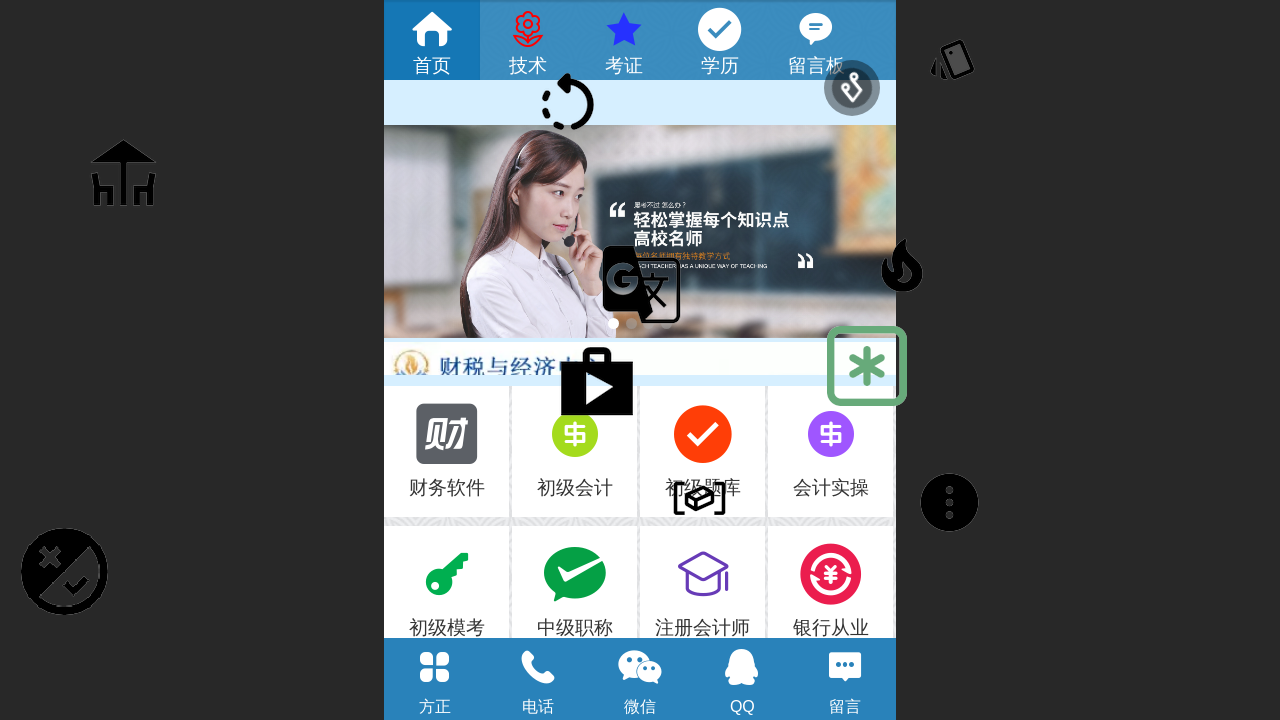 The height and width of the screenshot is (720, 1280). What do you see at coordinates (64, 571) in the screenshot?
I see `indicates an unreliable or intermittent test result` at bounding box center [64, 571].